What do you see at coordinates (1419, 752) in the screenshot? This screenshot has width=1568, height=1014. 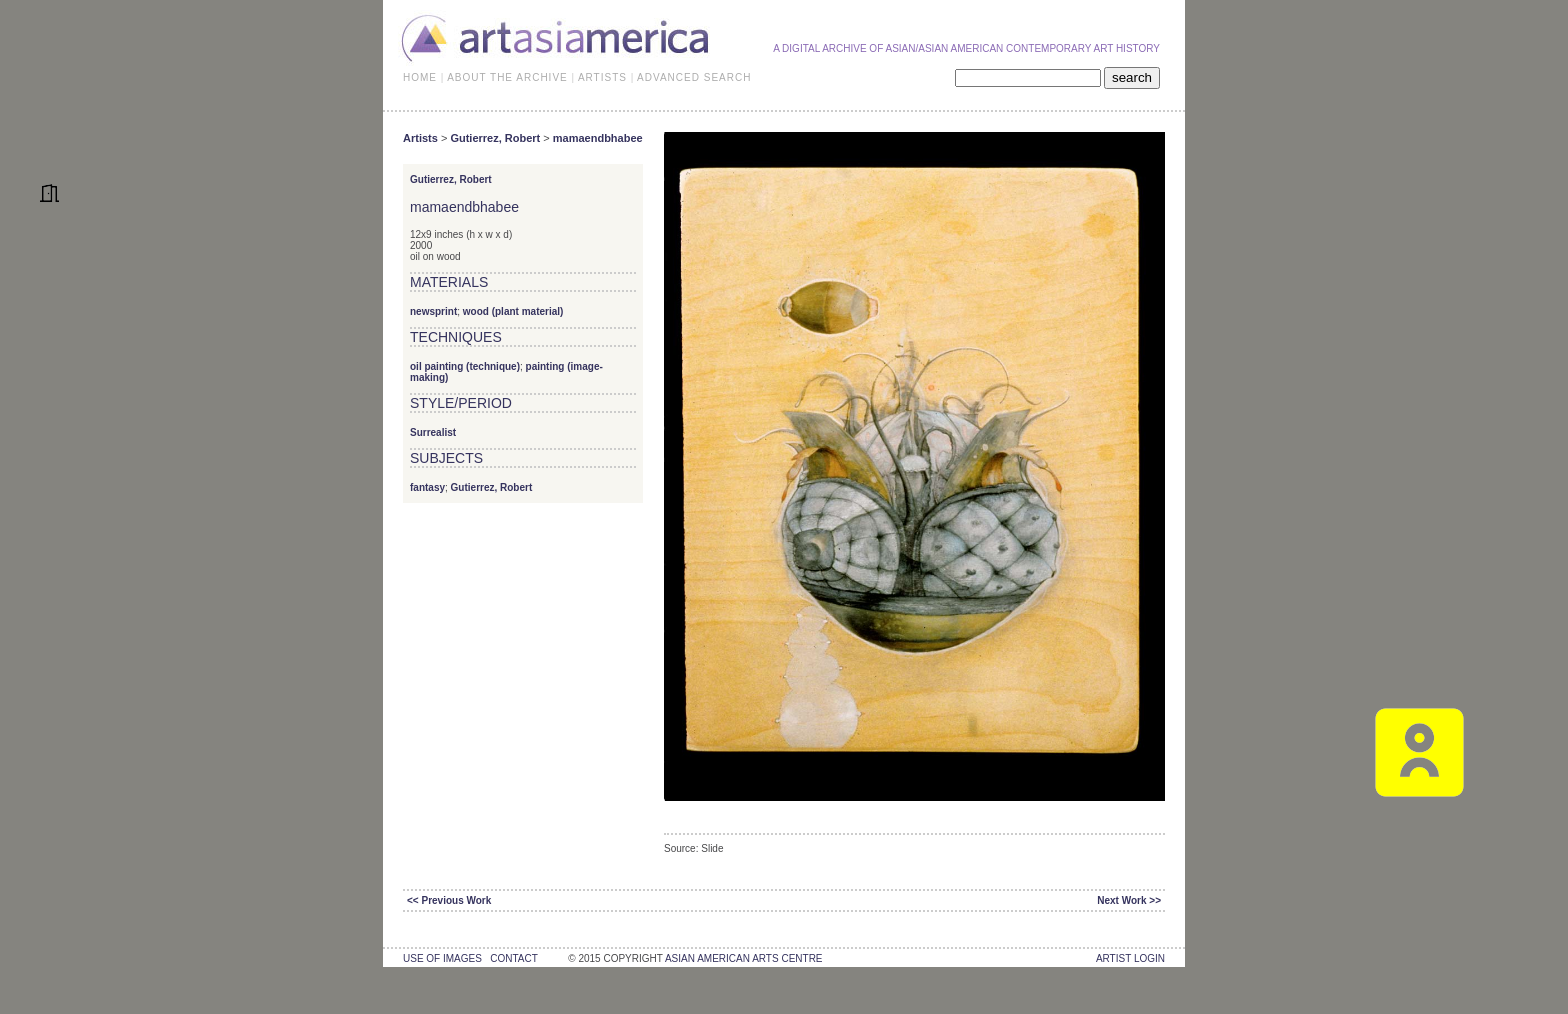 I see `view your account profile` at bounding box center [1419, 752].